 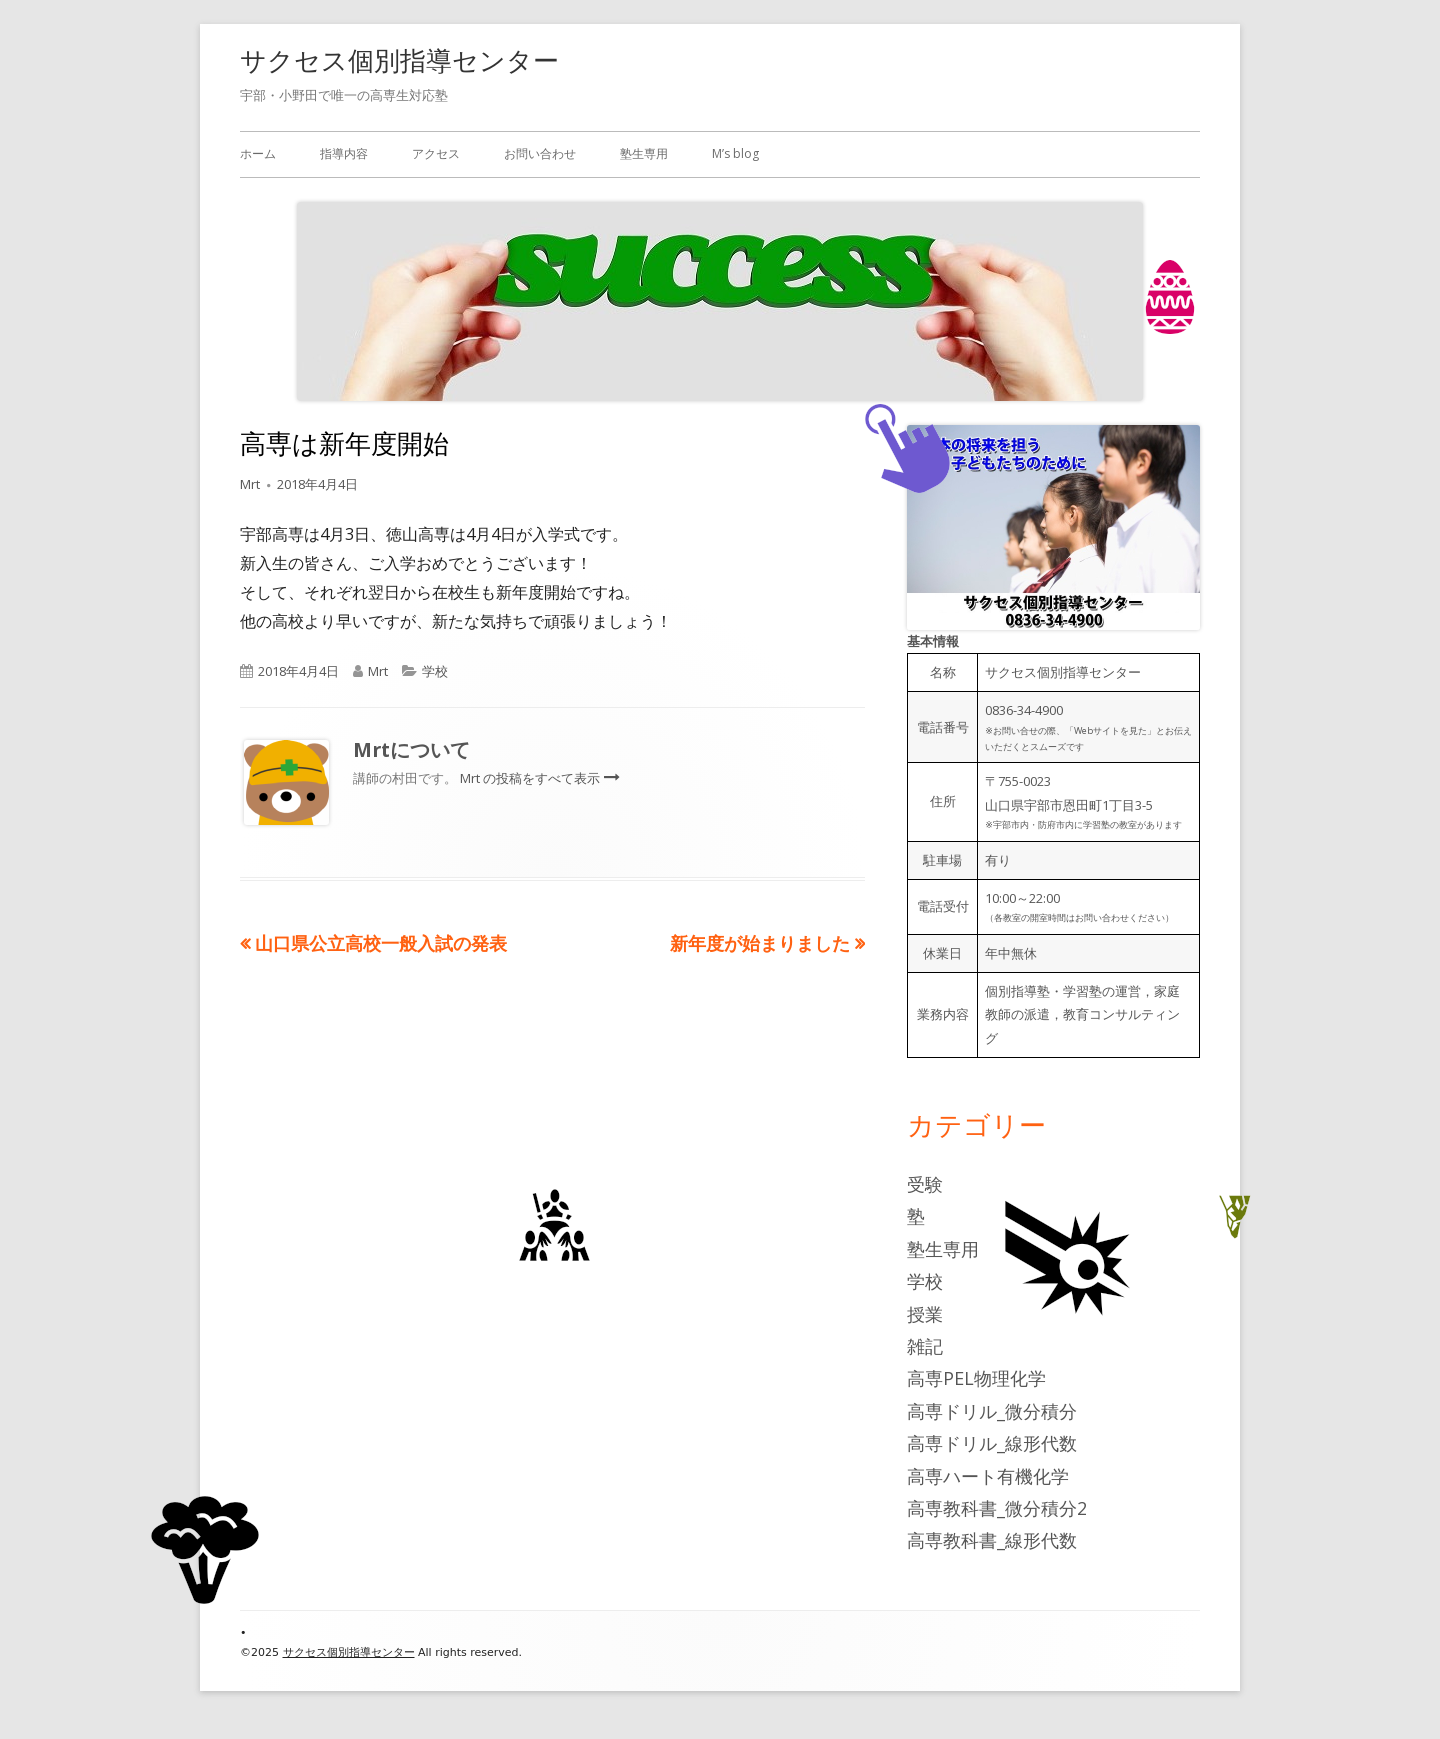 What do you see at coordinates (1235, 1217) in the screenshot?
I see `indicates cave or underground environment in game` at bounding box center [1235, 1217].